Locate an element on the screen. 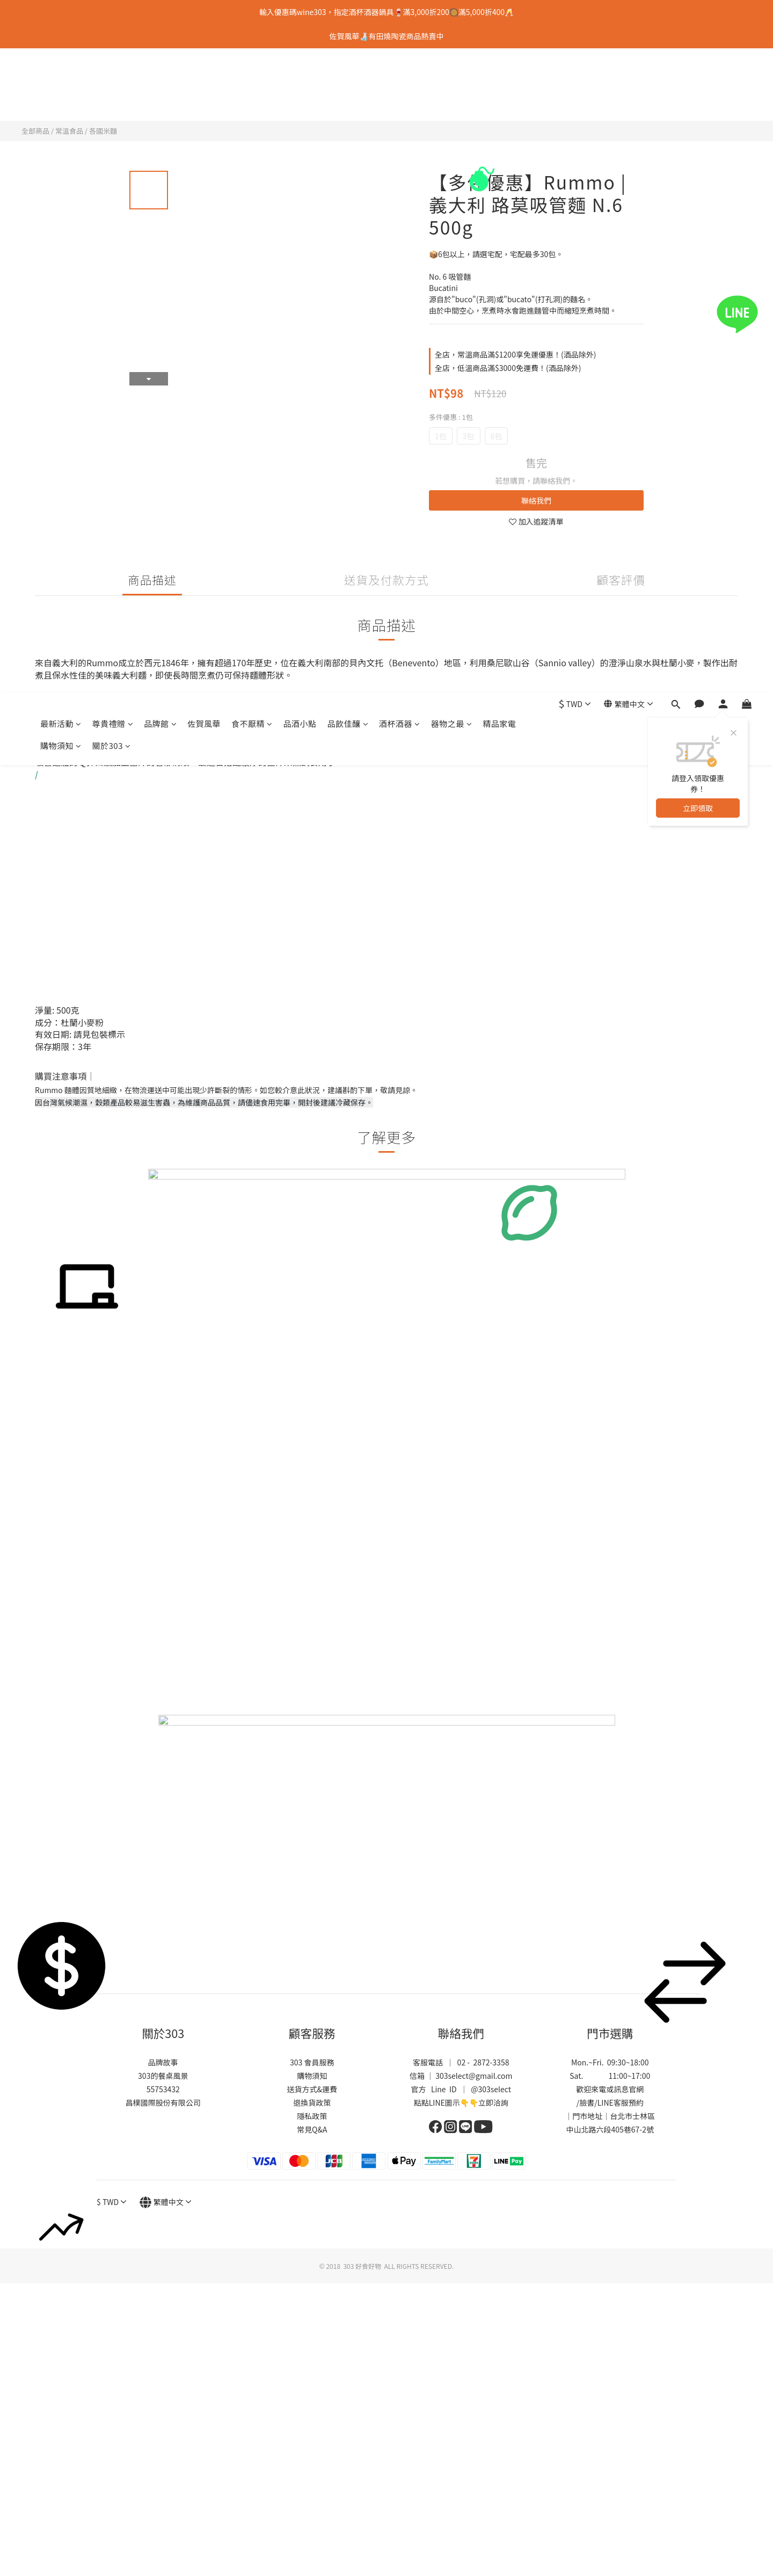 The image size is (773, 2576). open whiteboard or presentation mode is located at coordinates (87, 1287).